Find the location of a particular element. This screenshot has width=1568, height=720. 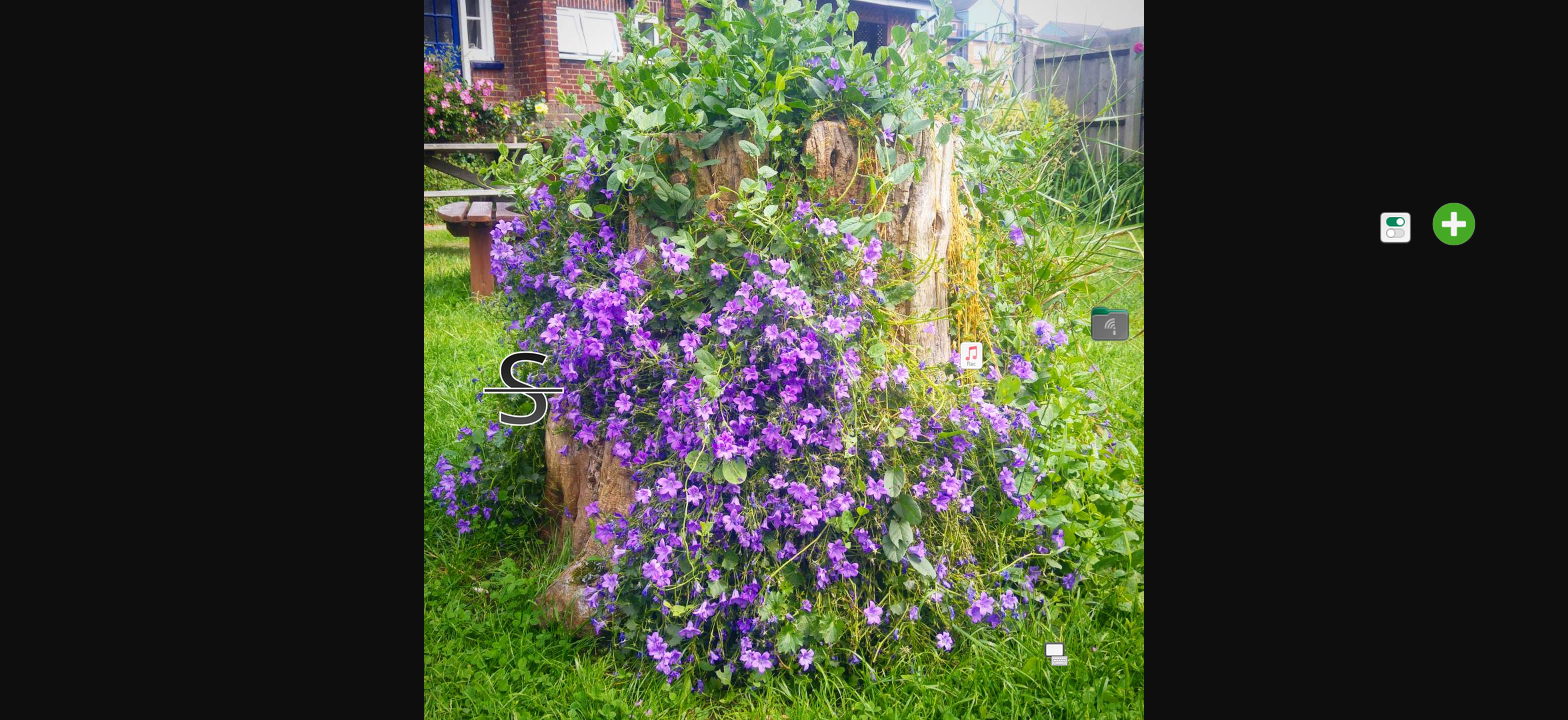

add a new item to the list is located at coordinates (1454, 224).